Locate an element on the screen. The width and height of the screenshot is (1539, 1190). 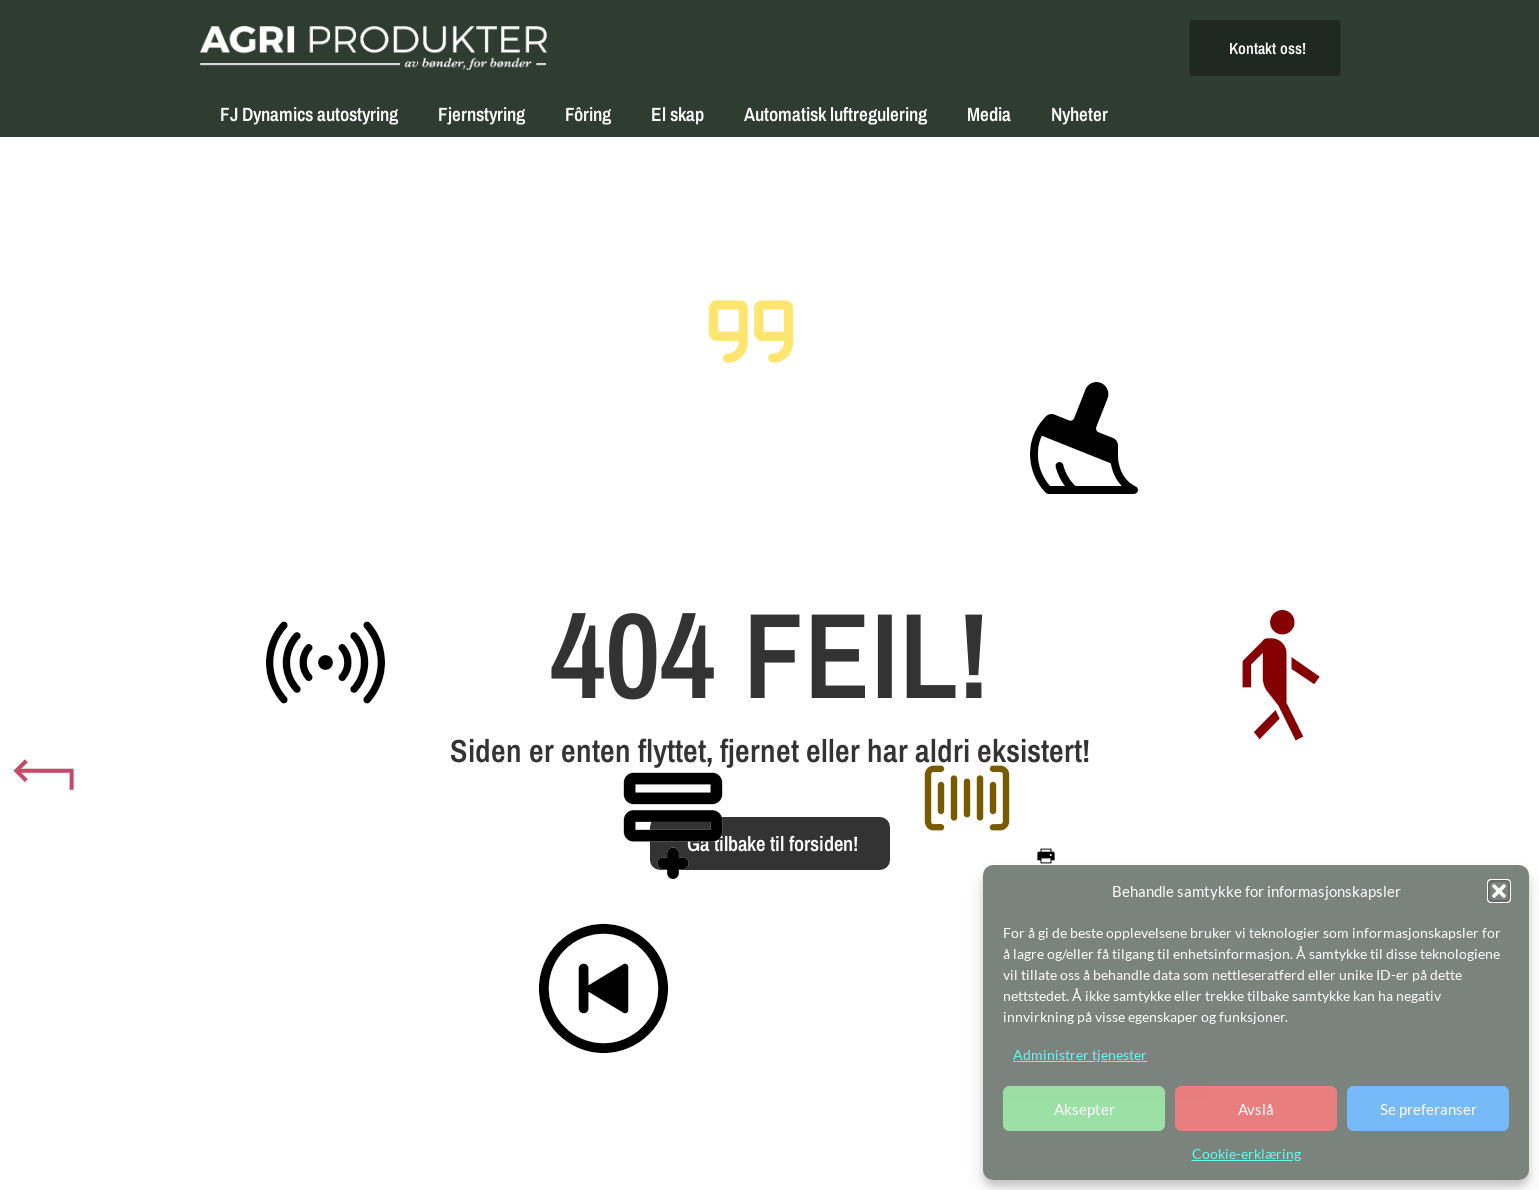
skip to previous track is located at coordinates (603, 988).